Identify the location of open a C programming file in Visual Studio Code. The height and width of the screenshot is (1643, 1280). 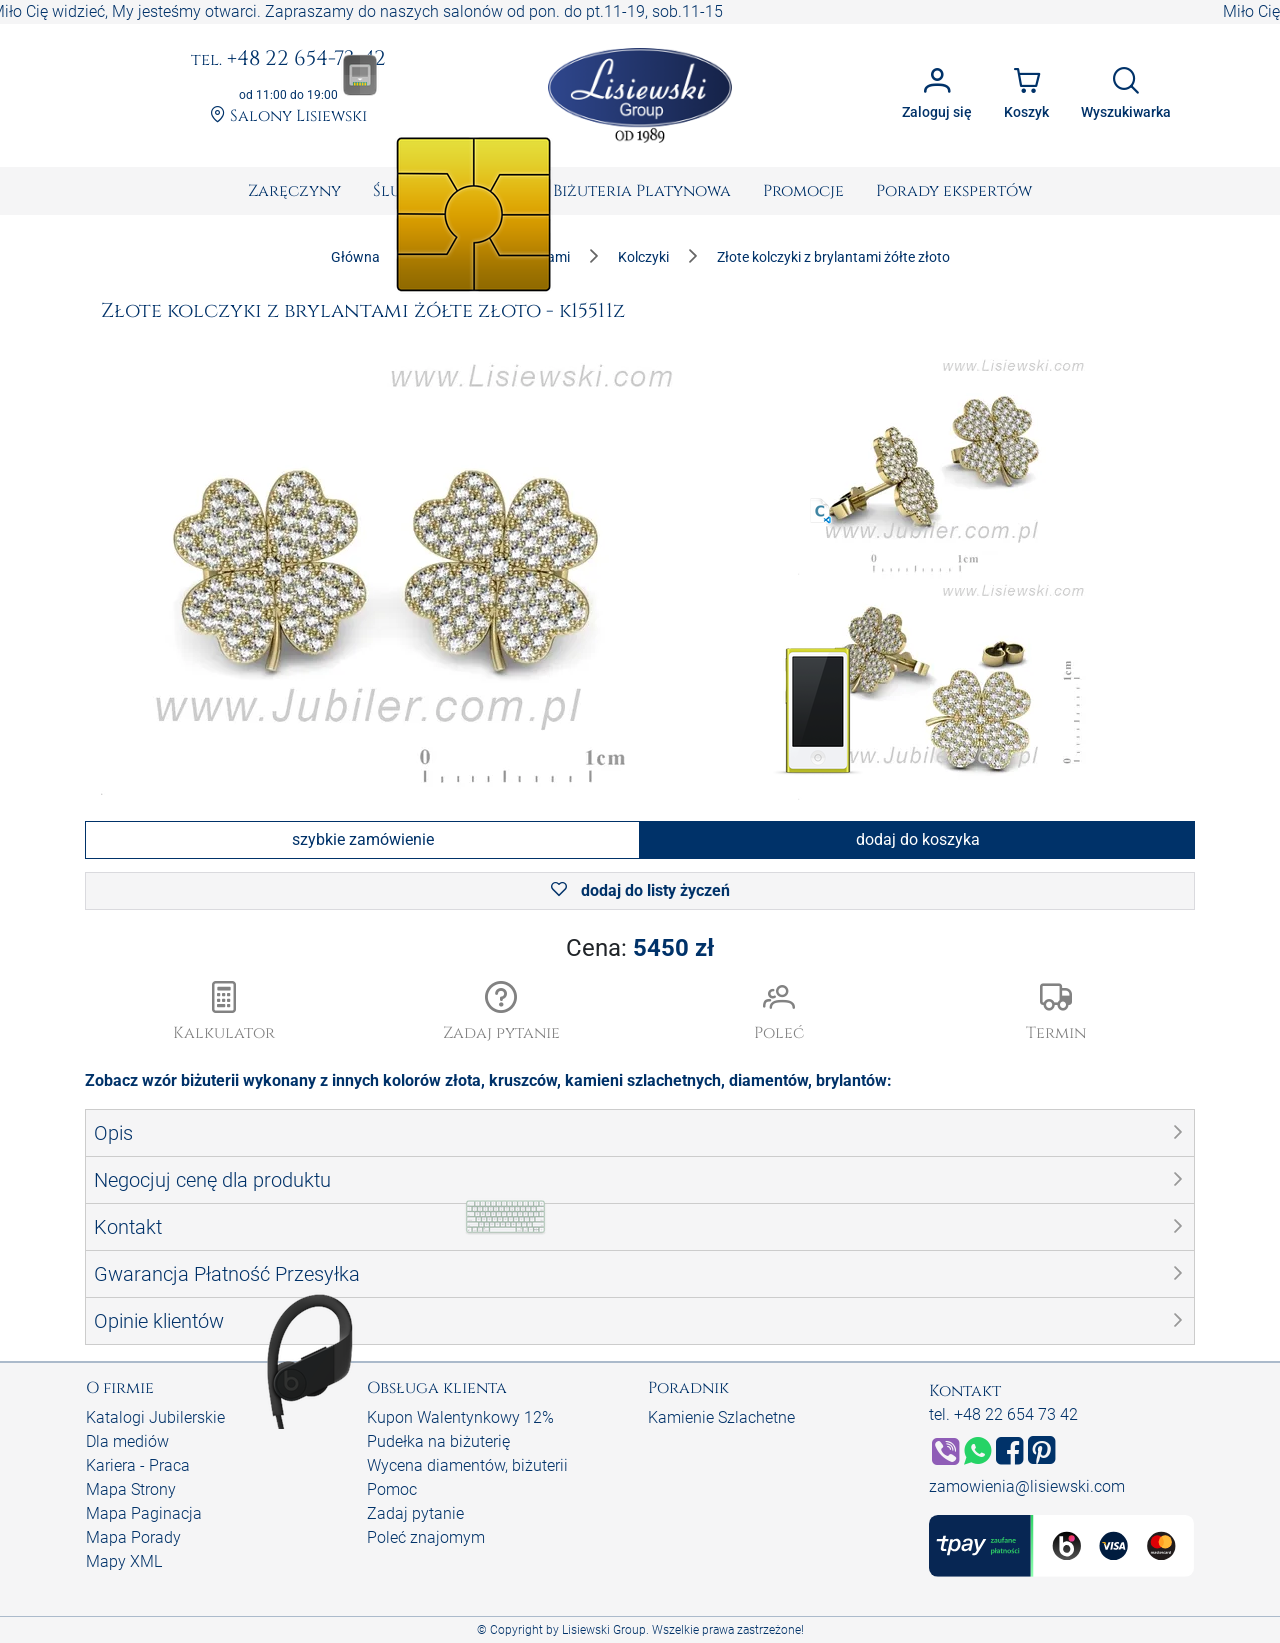
(820, 511).